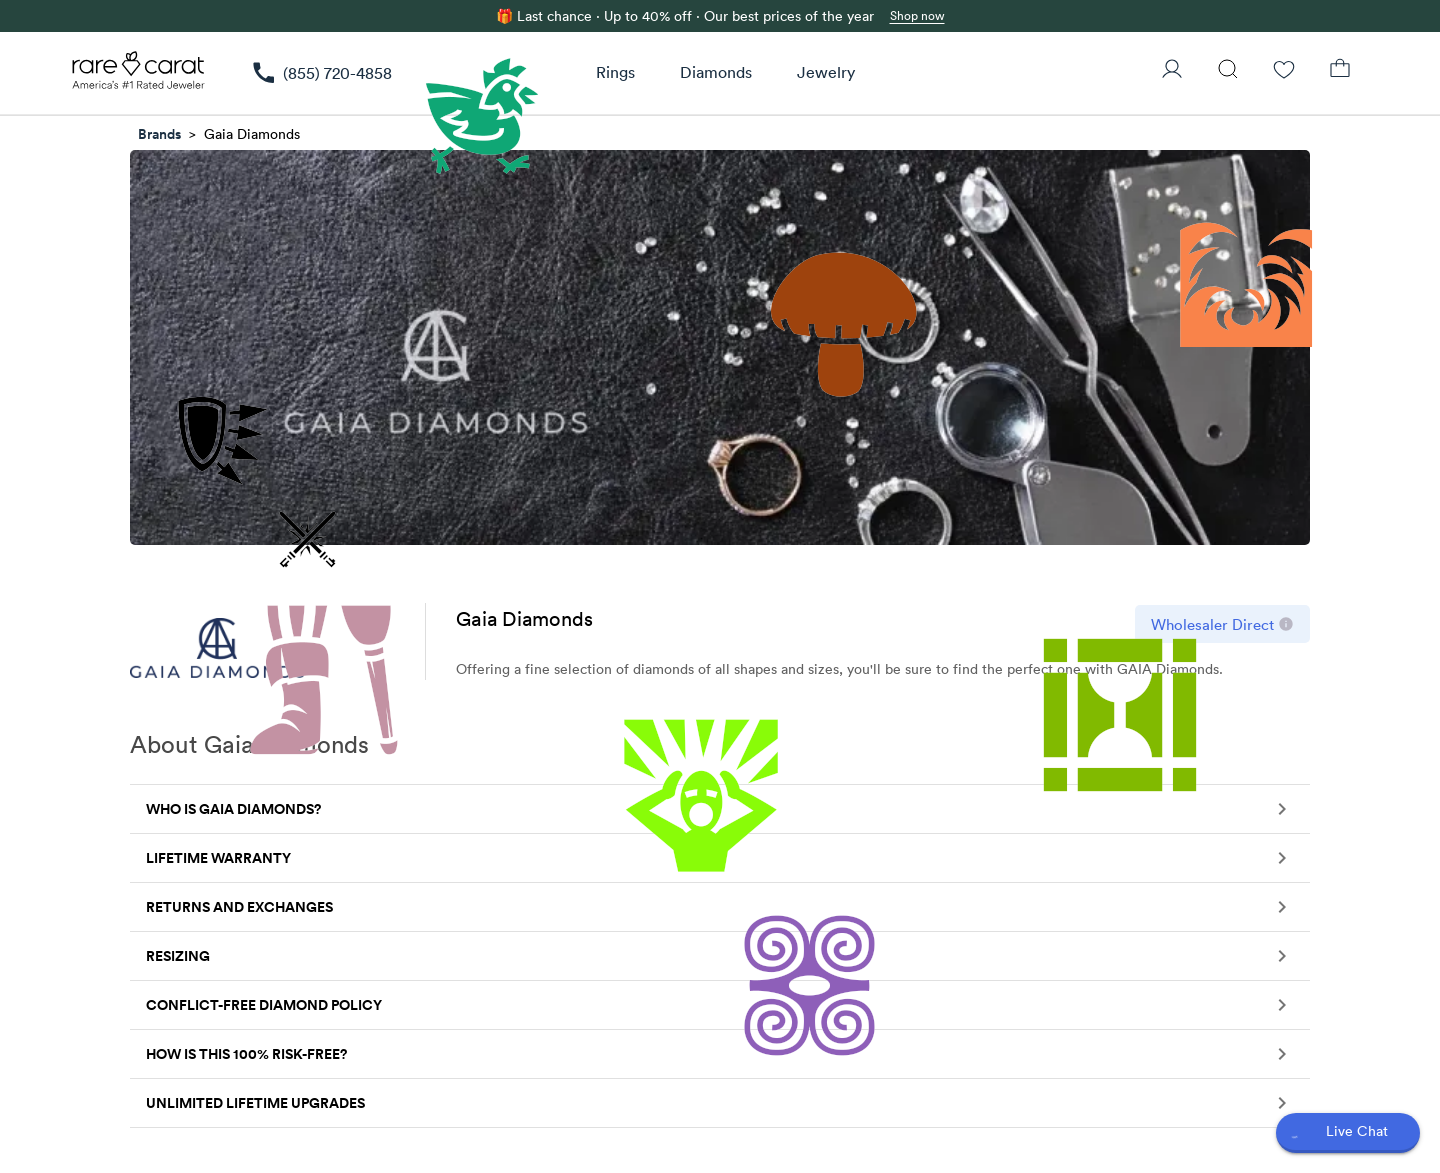 This screenshot has height=1173, width=1440. I want to click on equip a peg leg accessory for your character, so click(325, 680).